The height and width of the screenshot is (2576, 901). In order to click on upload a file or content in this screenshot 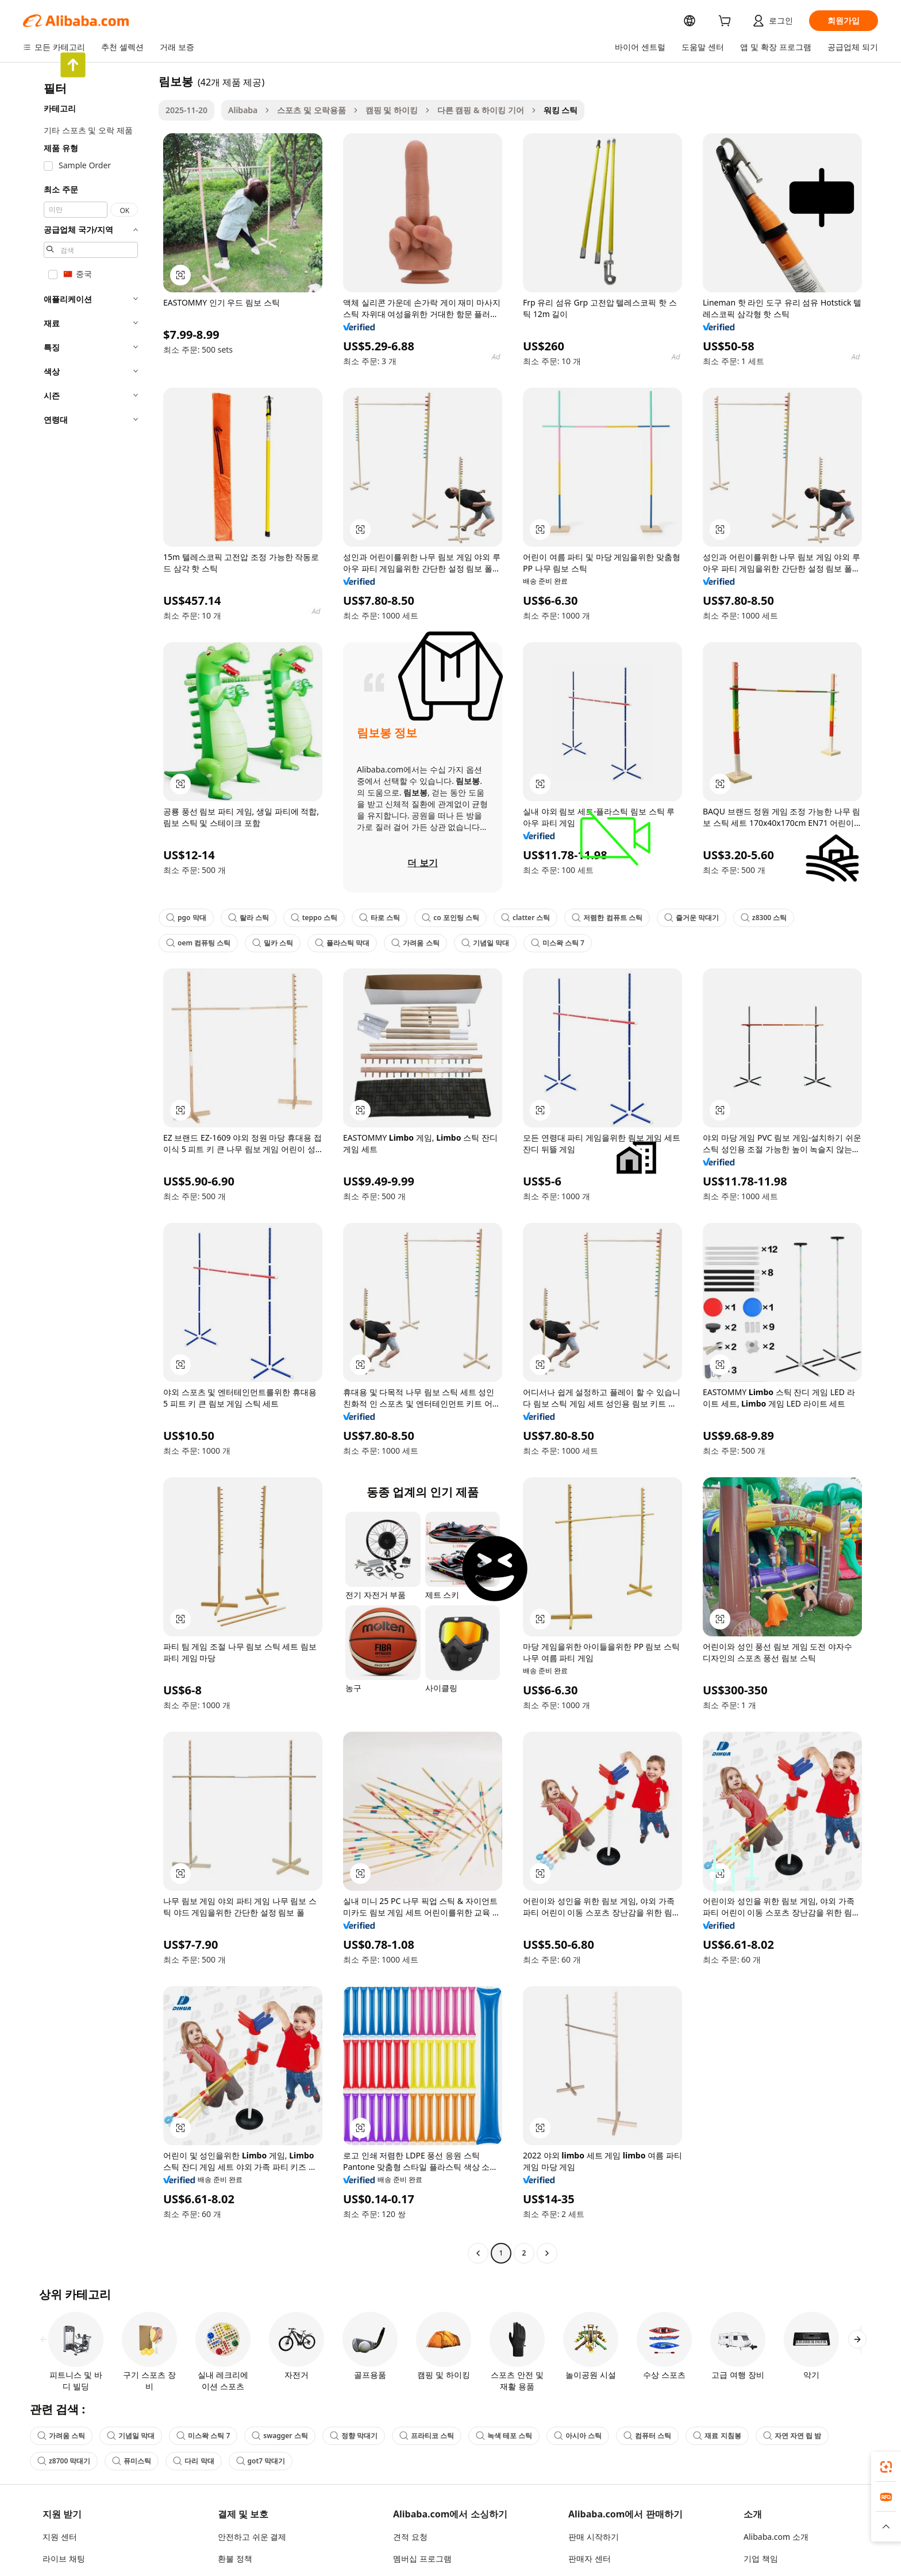, I will do `click(73, 65)`.